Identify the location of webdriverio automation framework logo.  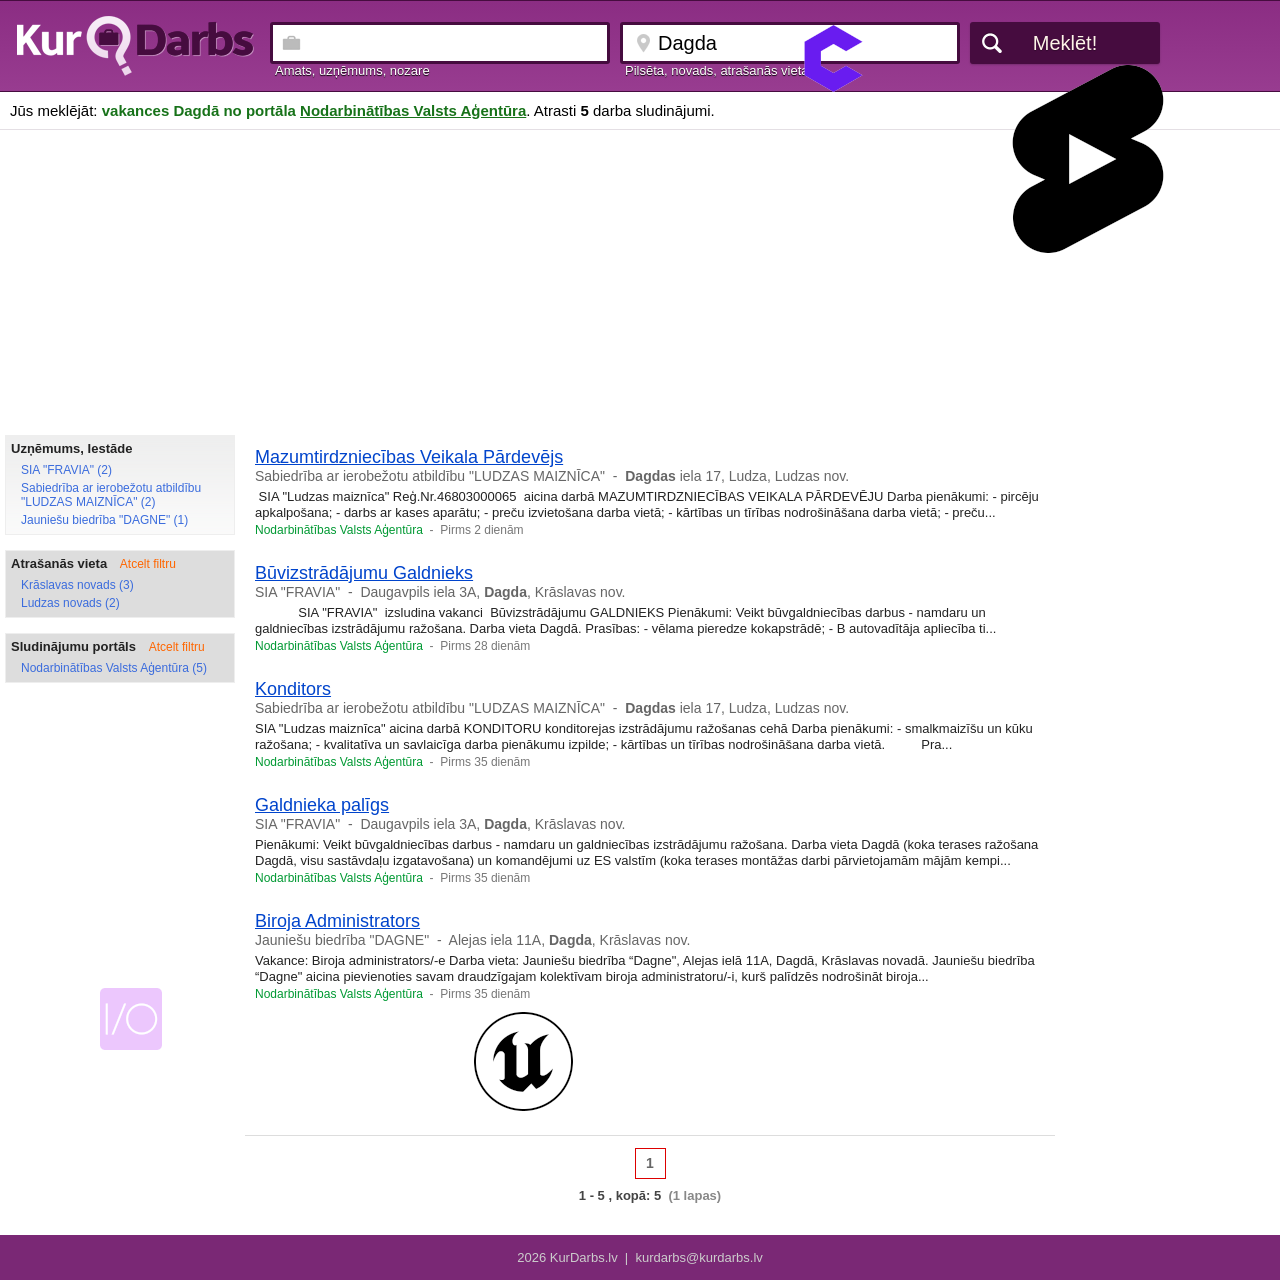
(131, 1019).